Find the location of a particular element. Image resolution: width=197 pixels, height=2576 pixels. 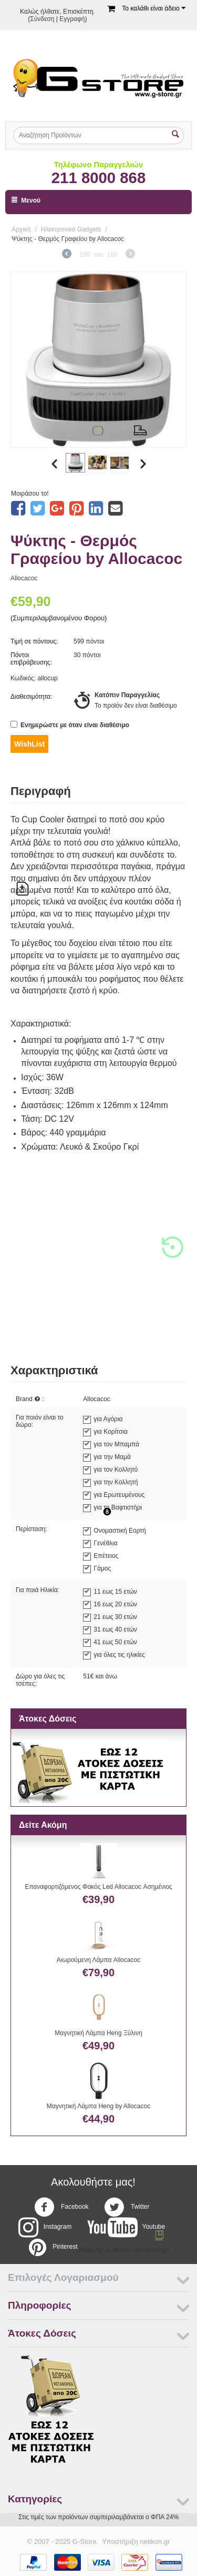

indicates step 8 in a multi-step process is located at coordinates (107, 1512).